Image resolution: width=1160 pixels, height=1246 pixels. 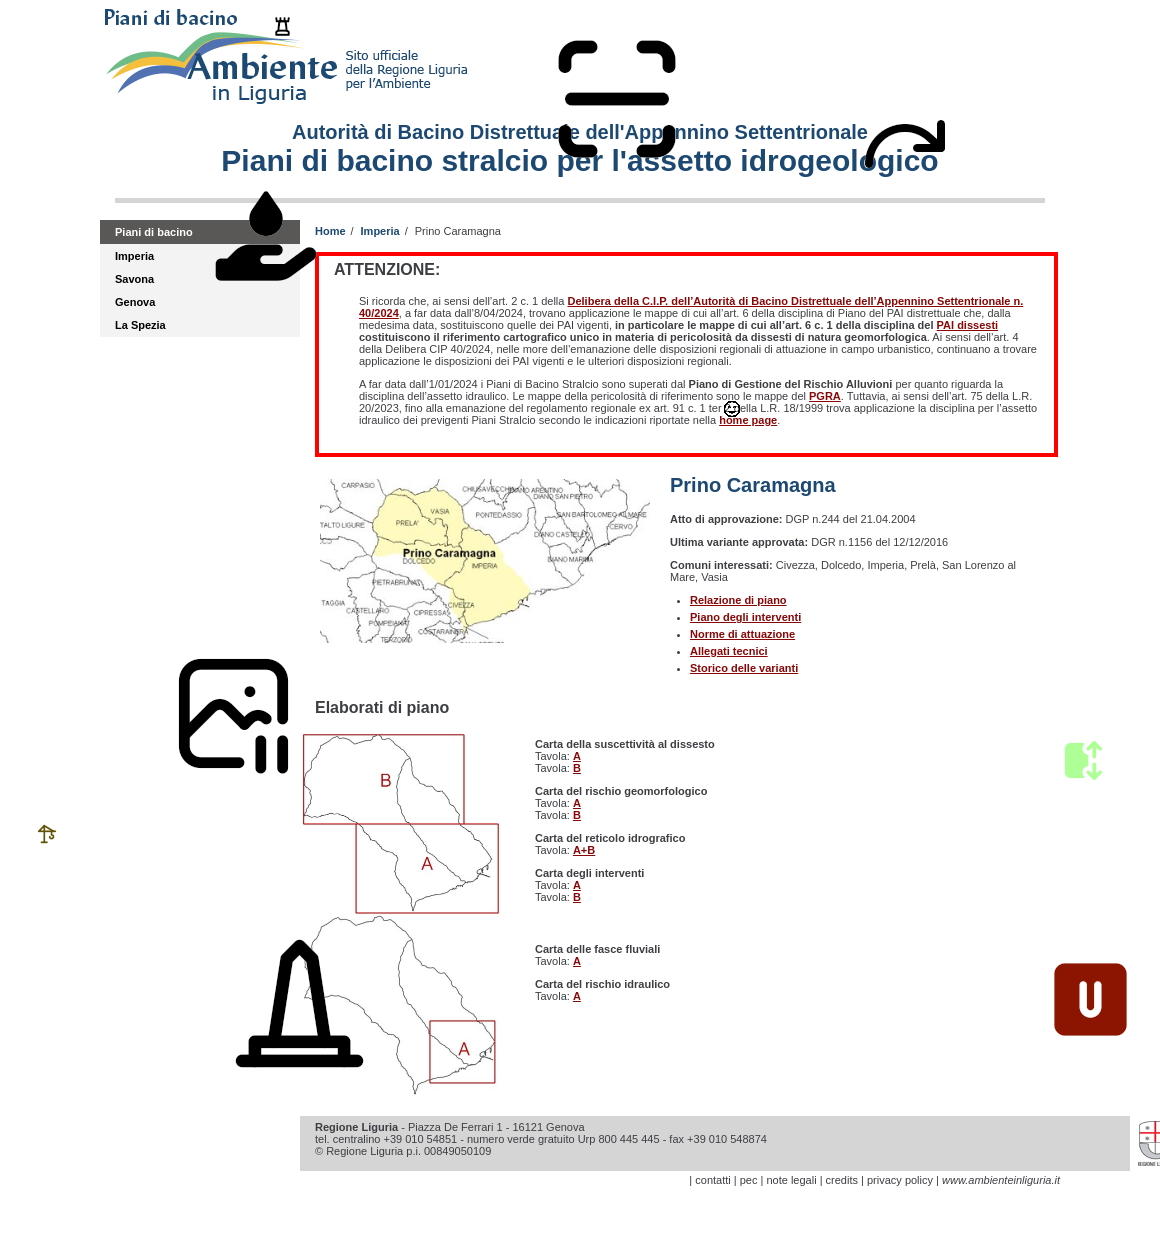 I want to click on auto-adjust content height to fit container, so click(x=1082, y=760).